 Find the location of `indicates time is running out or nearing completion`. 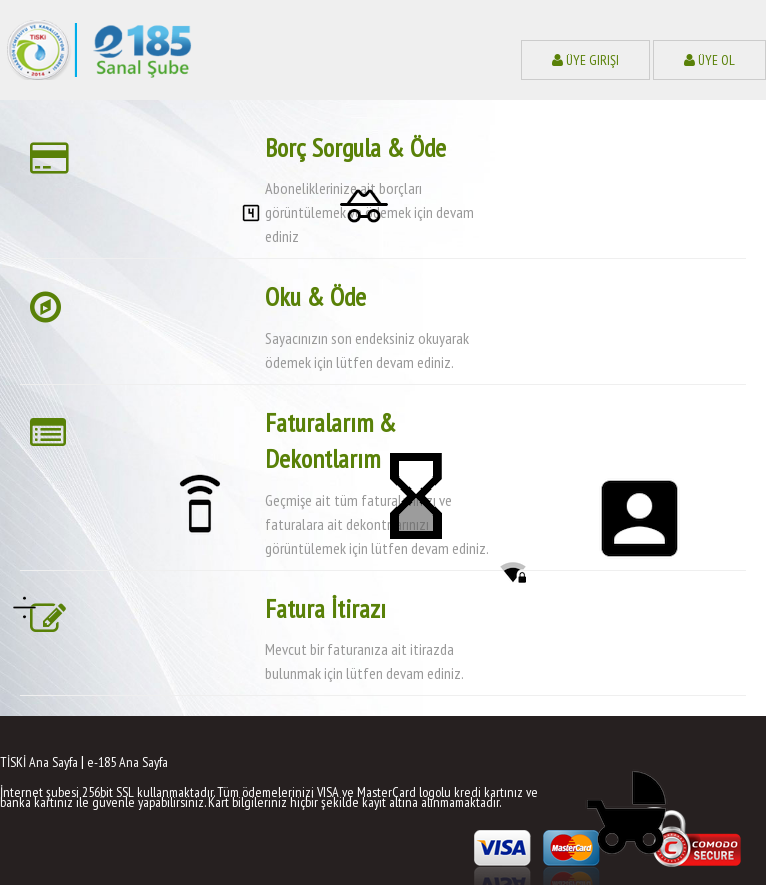

indicates time is running out or nearing completion is located at coordinates (416, 496).